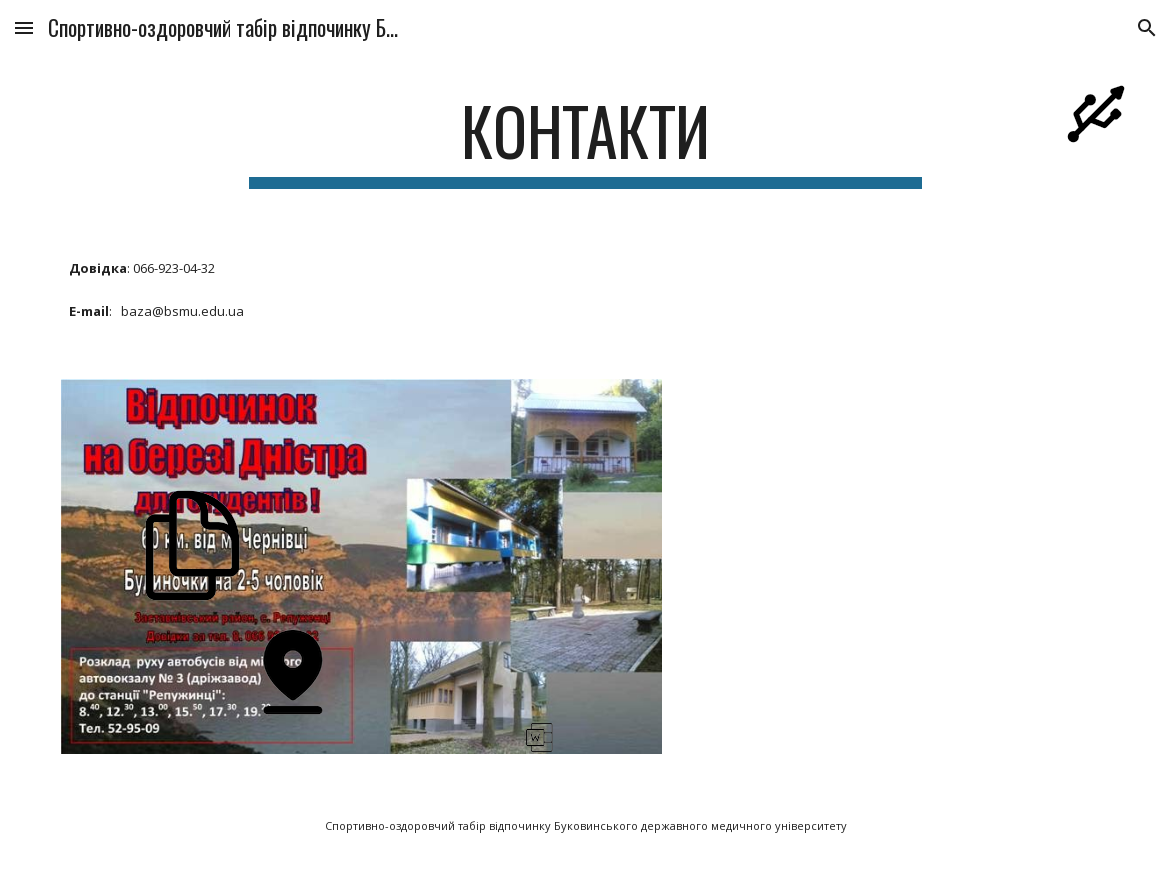  What do you see at coordinates (293, 672) in the screenshot?
I see `drop a pin to mark a location on the map` at bounding box center [293, 672].